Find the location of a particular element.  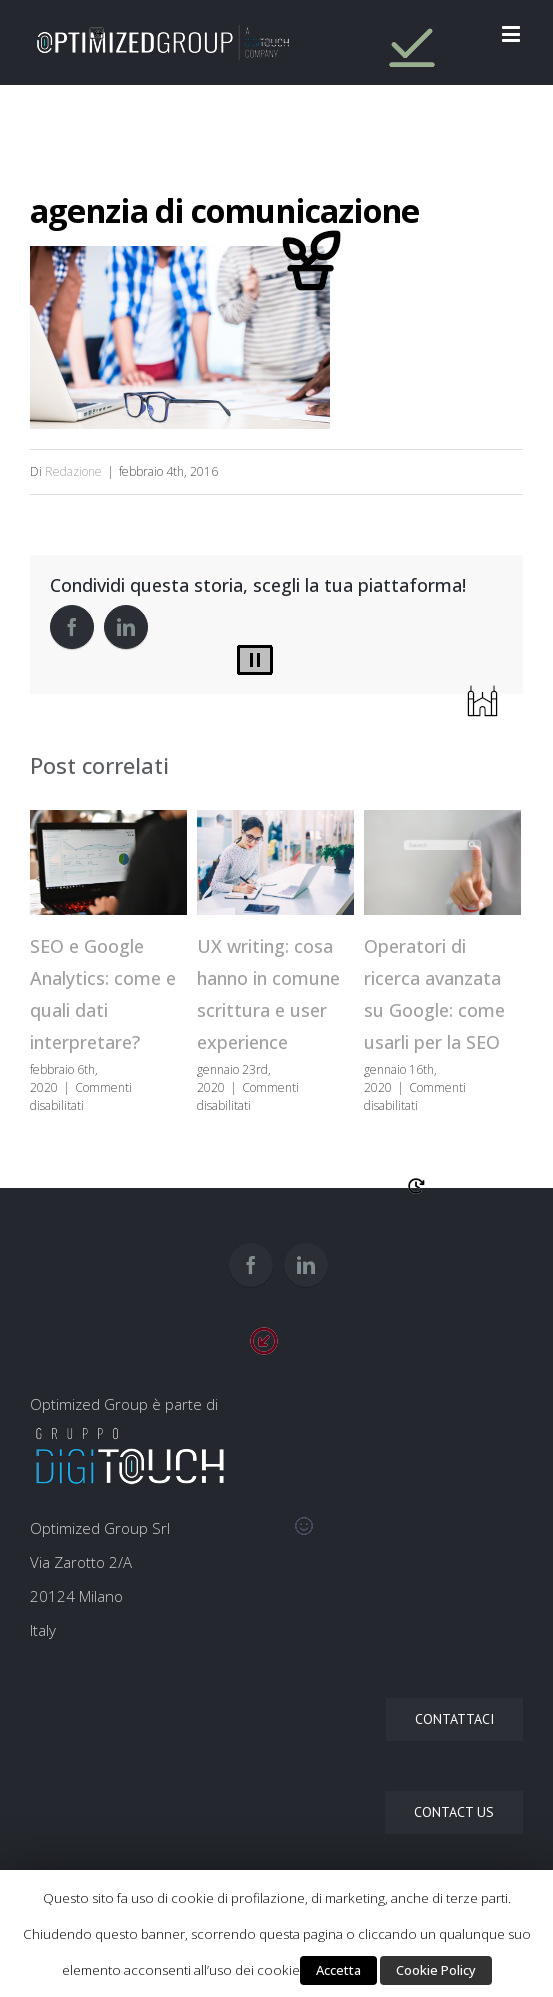

restore to a previous version is located at coordinates (416, 1186).